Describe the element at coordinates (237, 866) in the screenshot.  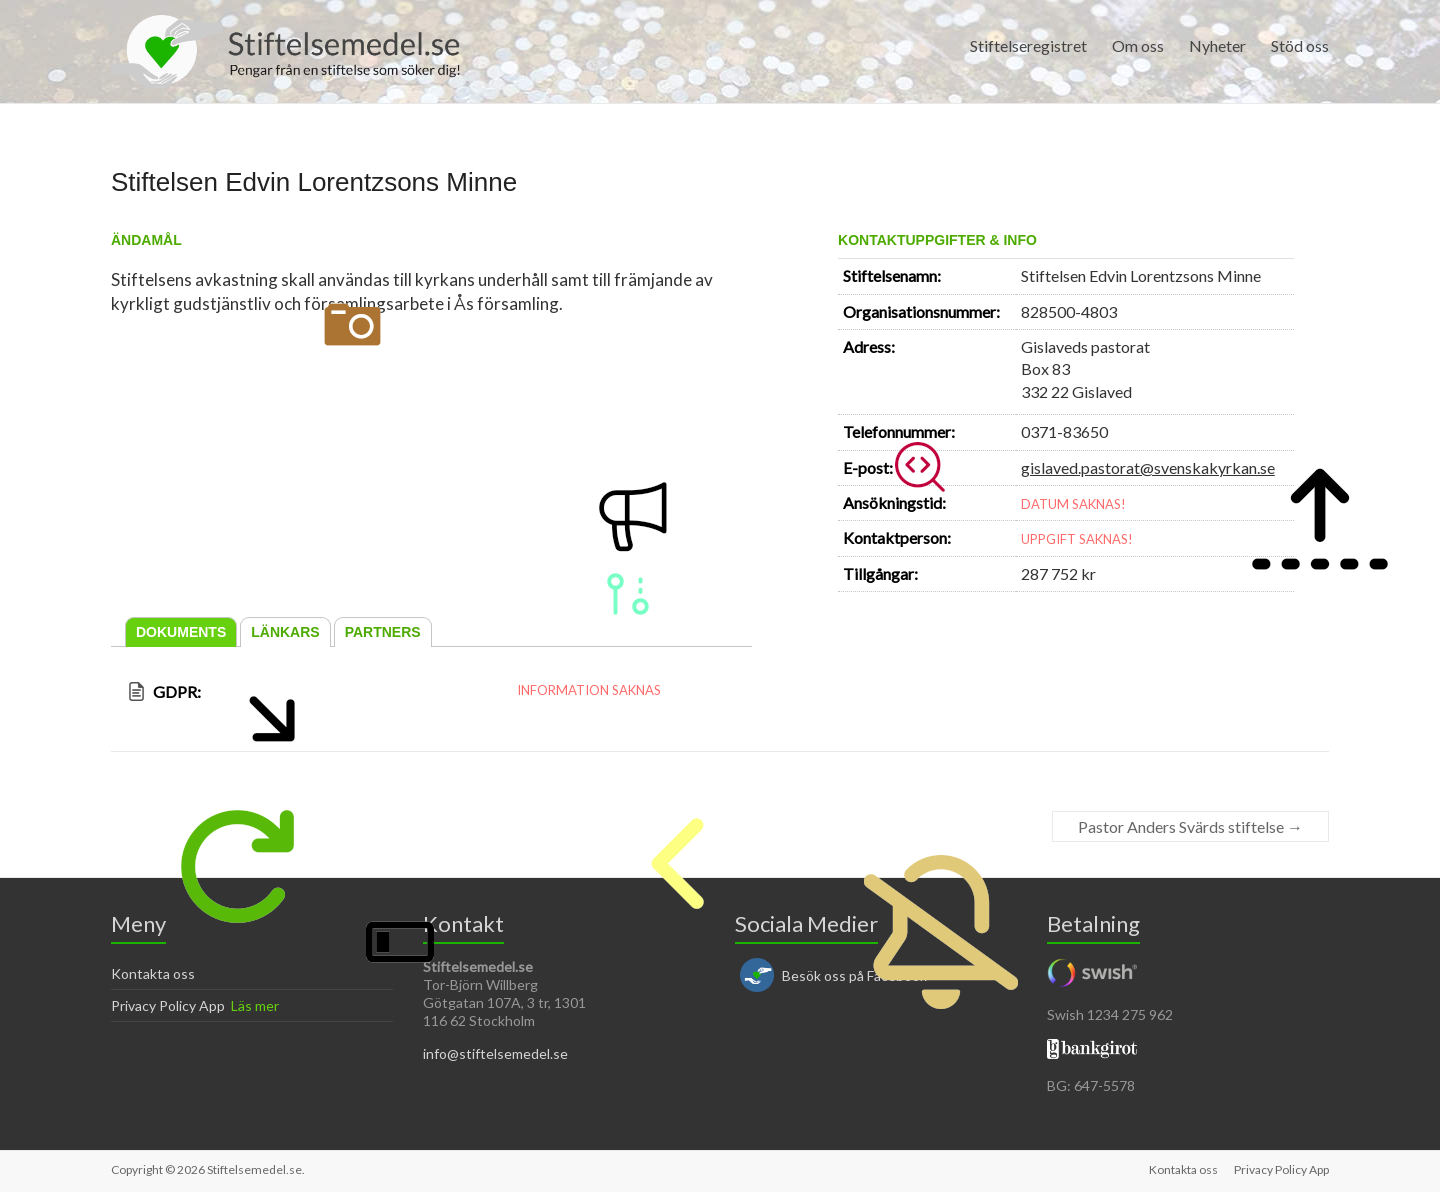
I see `redo the last action` at that location.